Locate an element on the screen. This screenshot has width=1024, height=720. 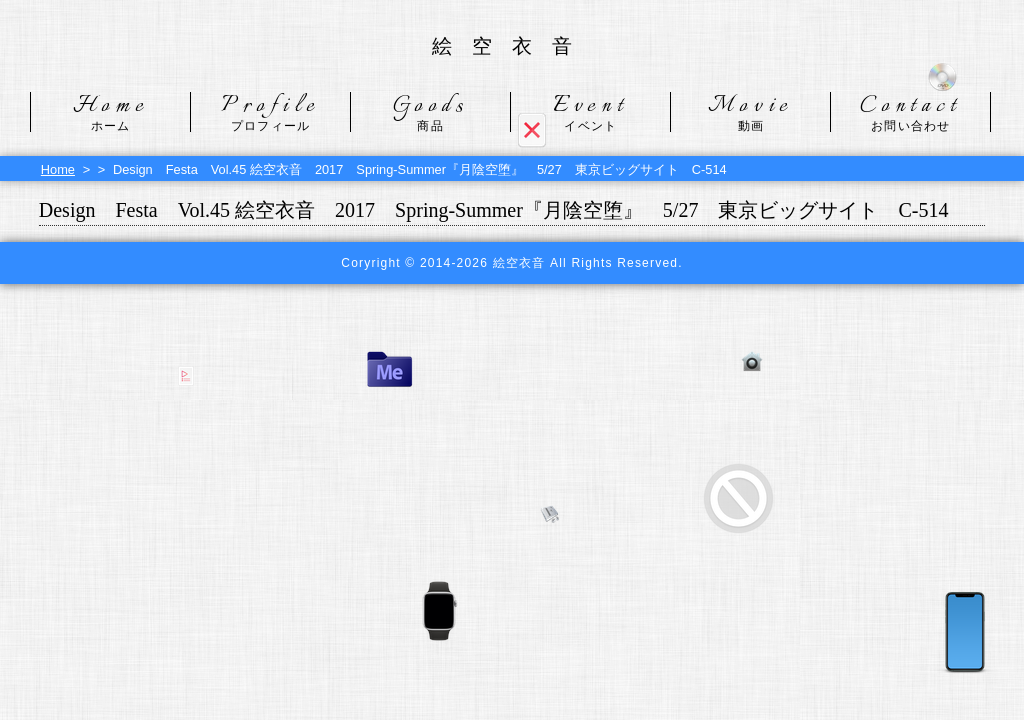
manage your connected Apple Watch SE is located at coordinates (439, 611).